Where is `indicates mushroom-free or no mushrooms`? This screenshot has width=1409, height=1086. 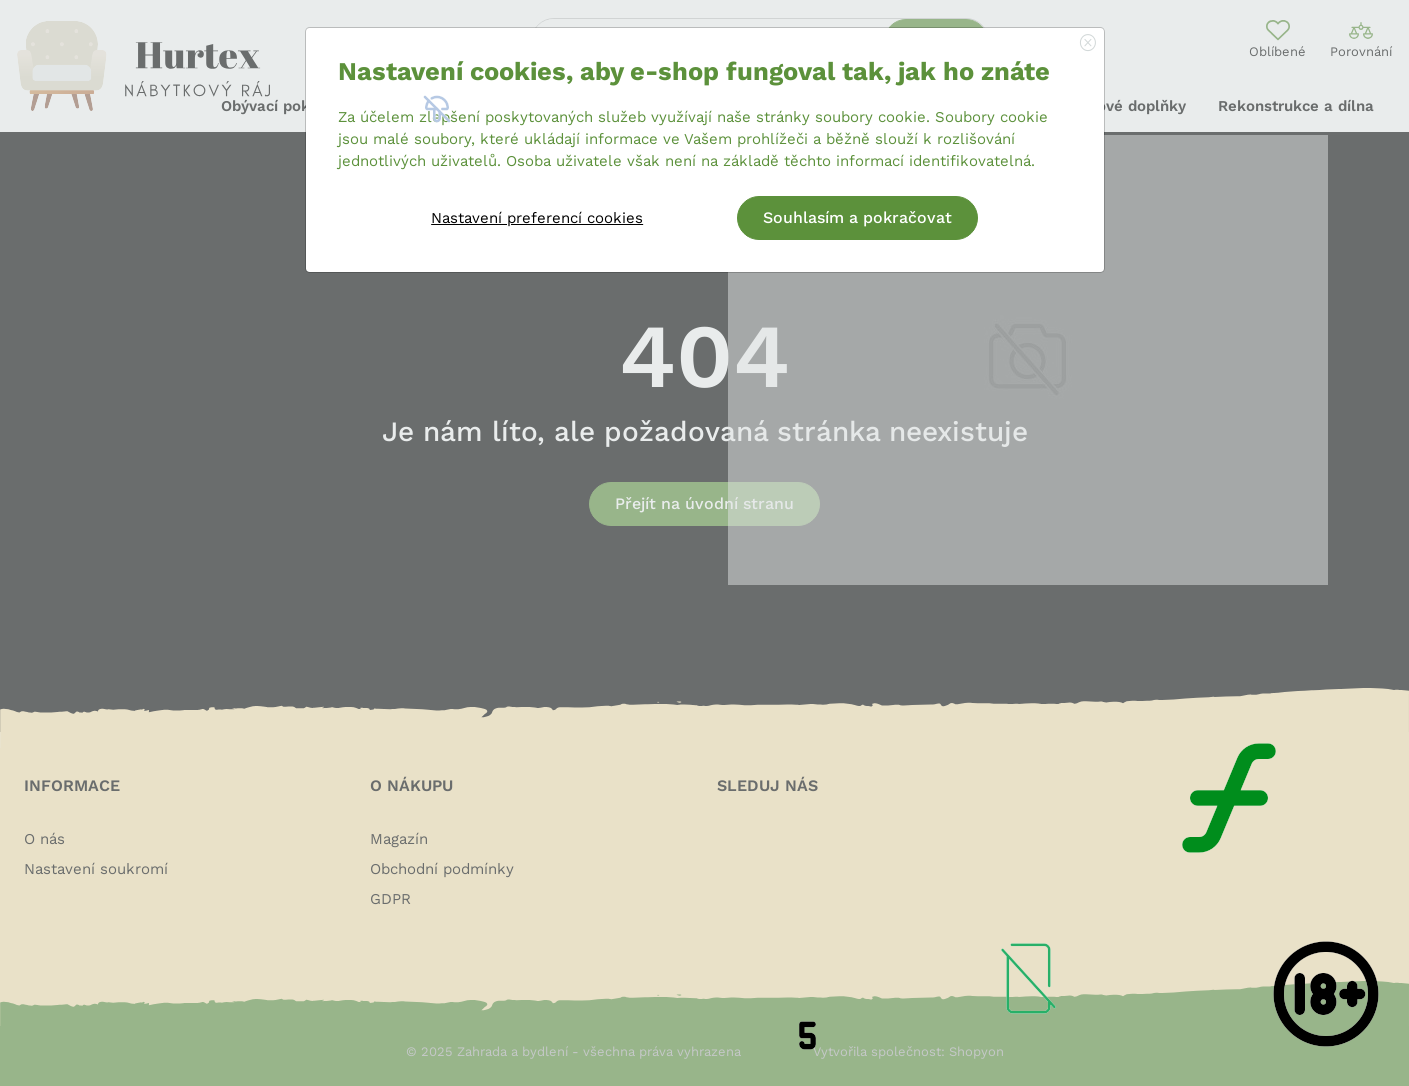
indicates mushroom-free or no mushrooms is located at coordinates (437, 109).